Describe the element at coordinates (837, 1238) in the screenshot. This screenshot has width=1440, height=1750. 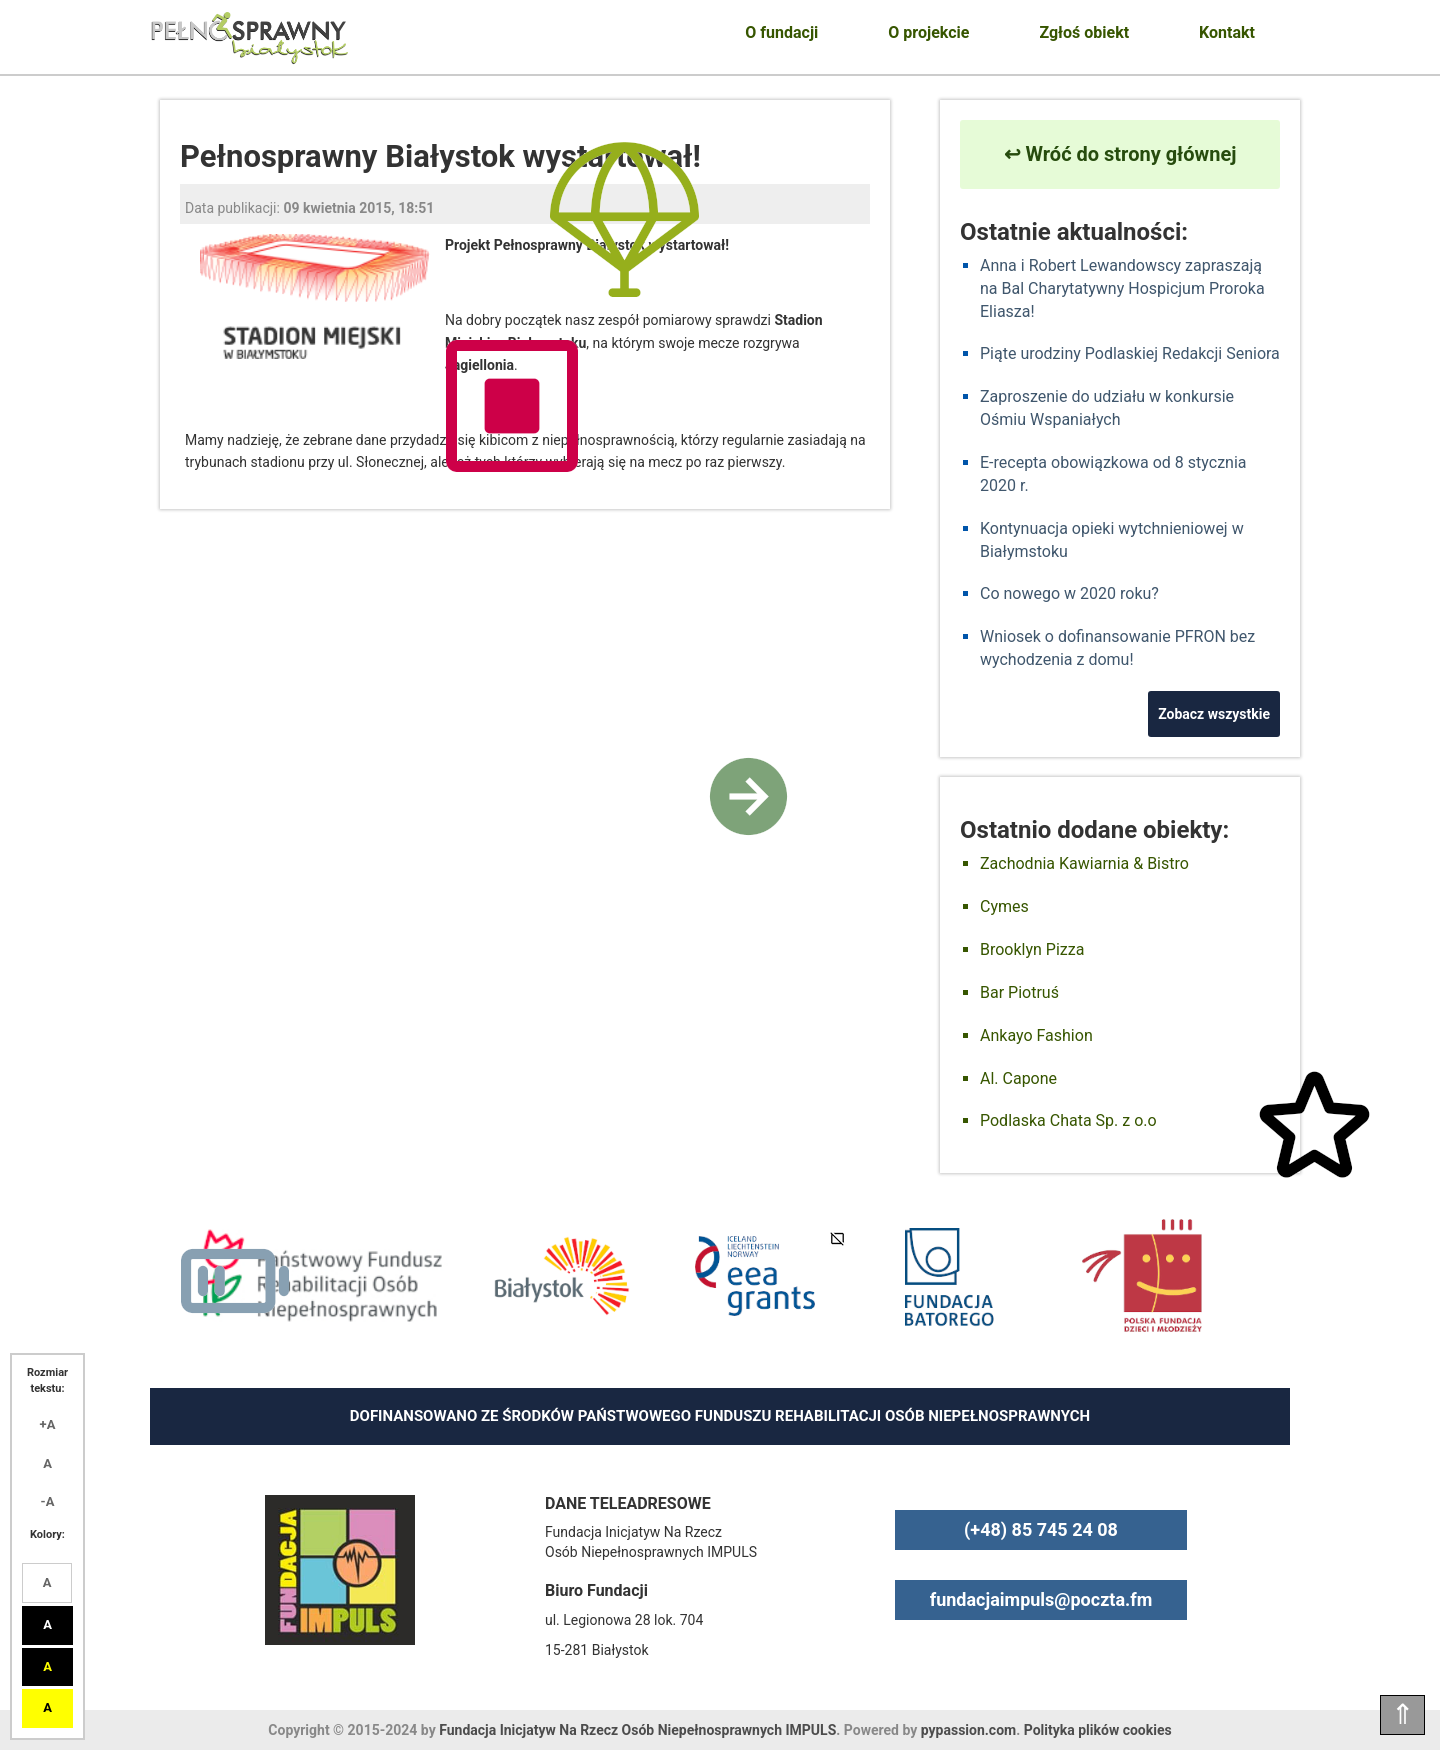
I see `indicates browser not supported for this feature` at that location.